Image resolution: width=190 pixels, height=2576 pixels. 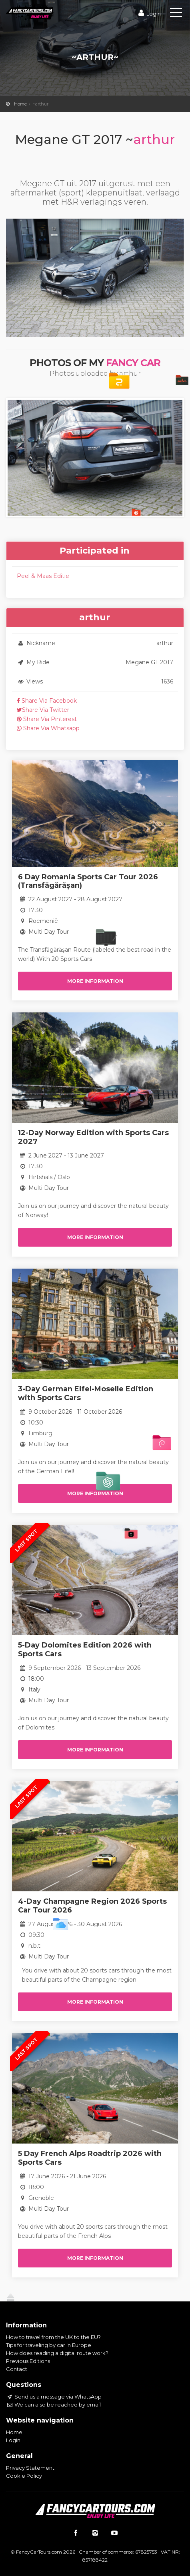 What do you see at coordinates (136, 512) in the screenshot?
I see `open folder containing rust programming projects` at bounding box center [136, 512].